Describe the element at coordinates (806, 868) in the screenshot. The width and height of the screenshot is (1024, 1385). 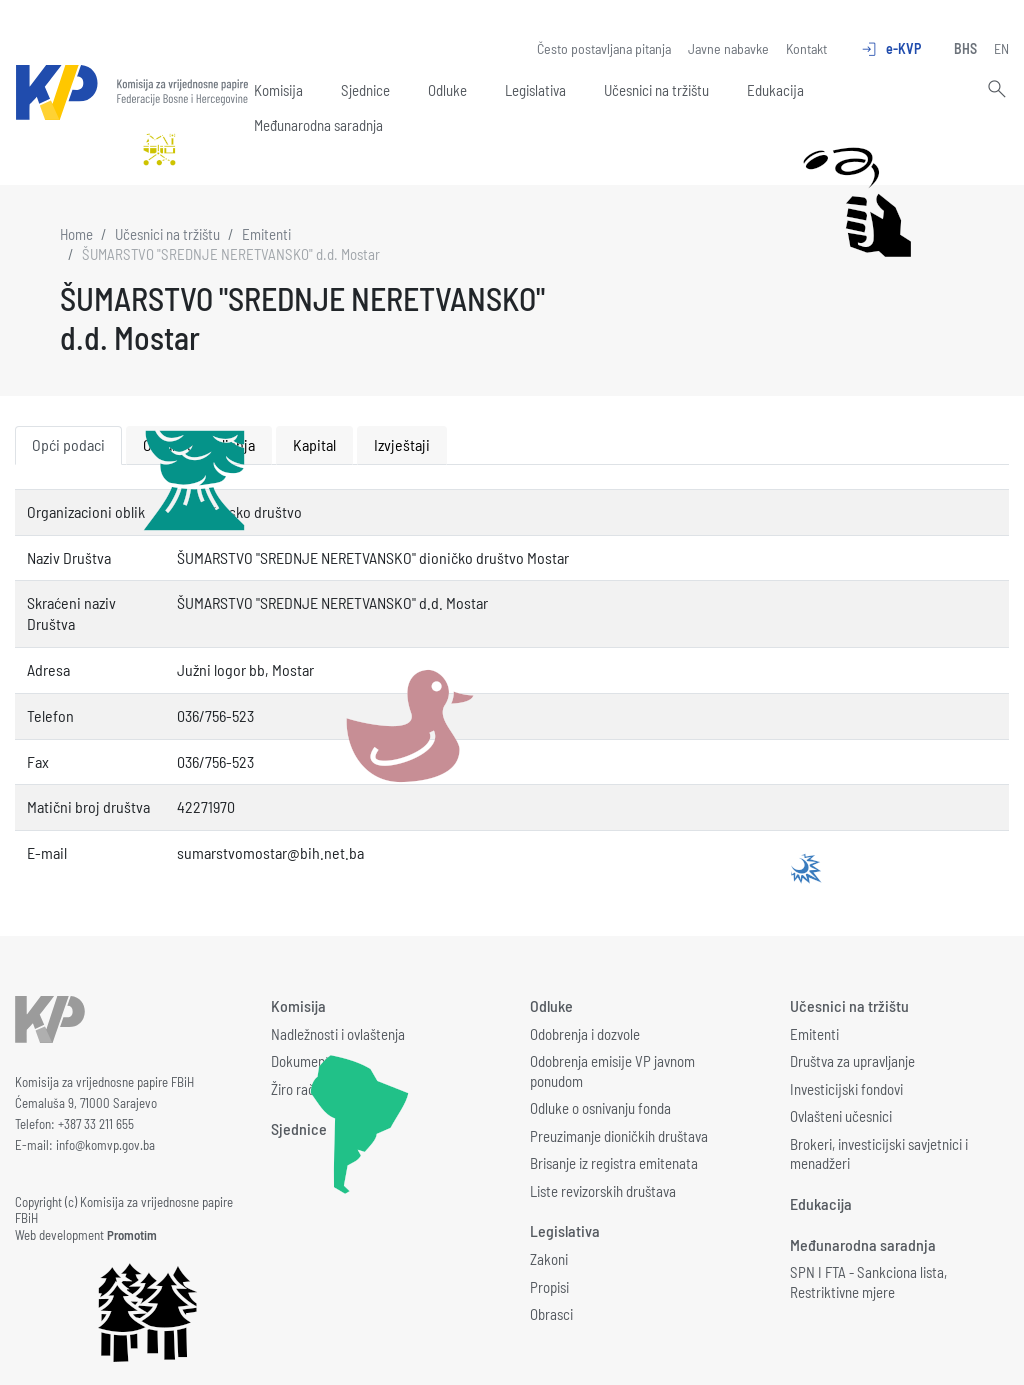
I see `indicates electrical or energy surge event` at that location.